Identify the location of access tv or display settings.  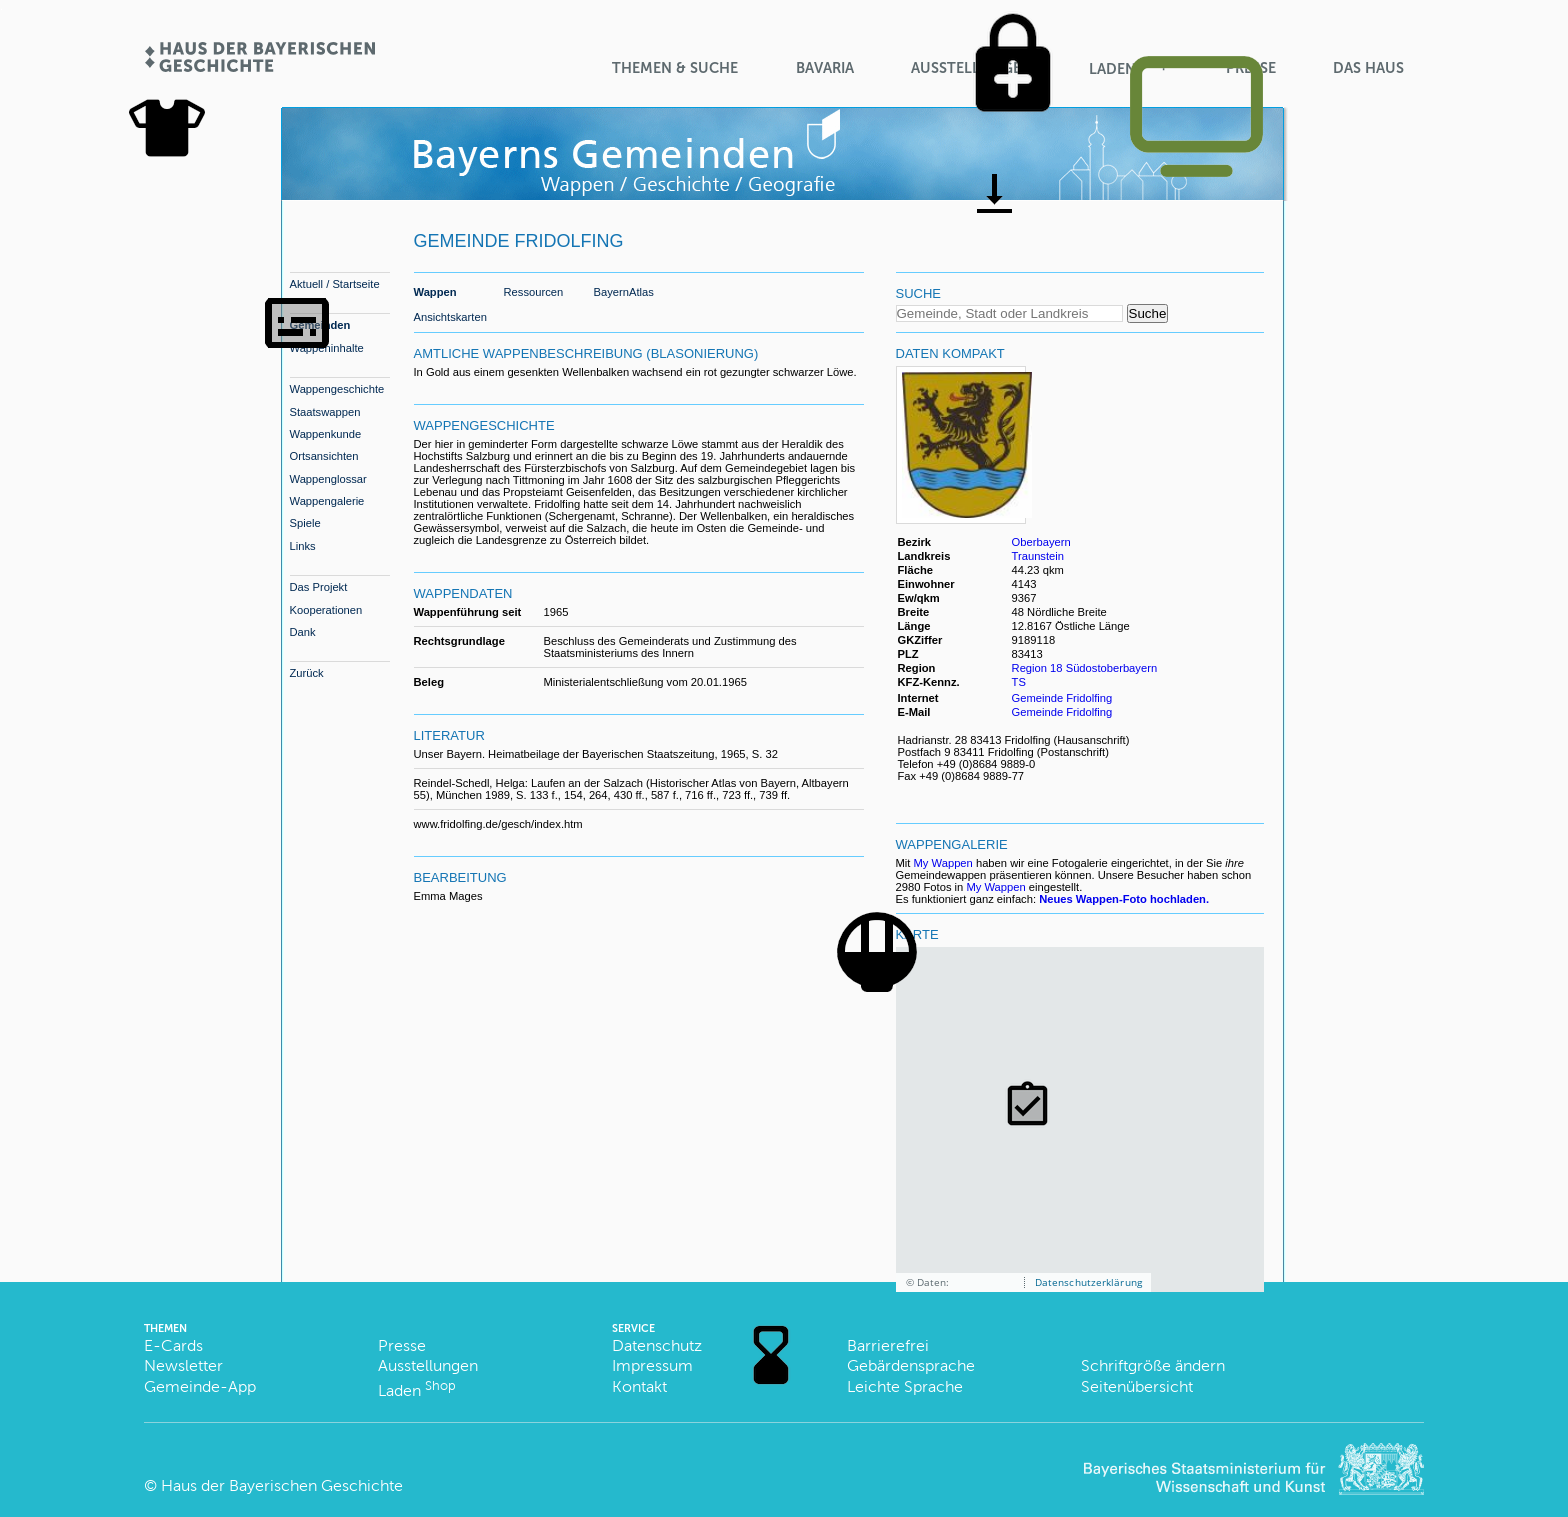
(1196, 116).